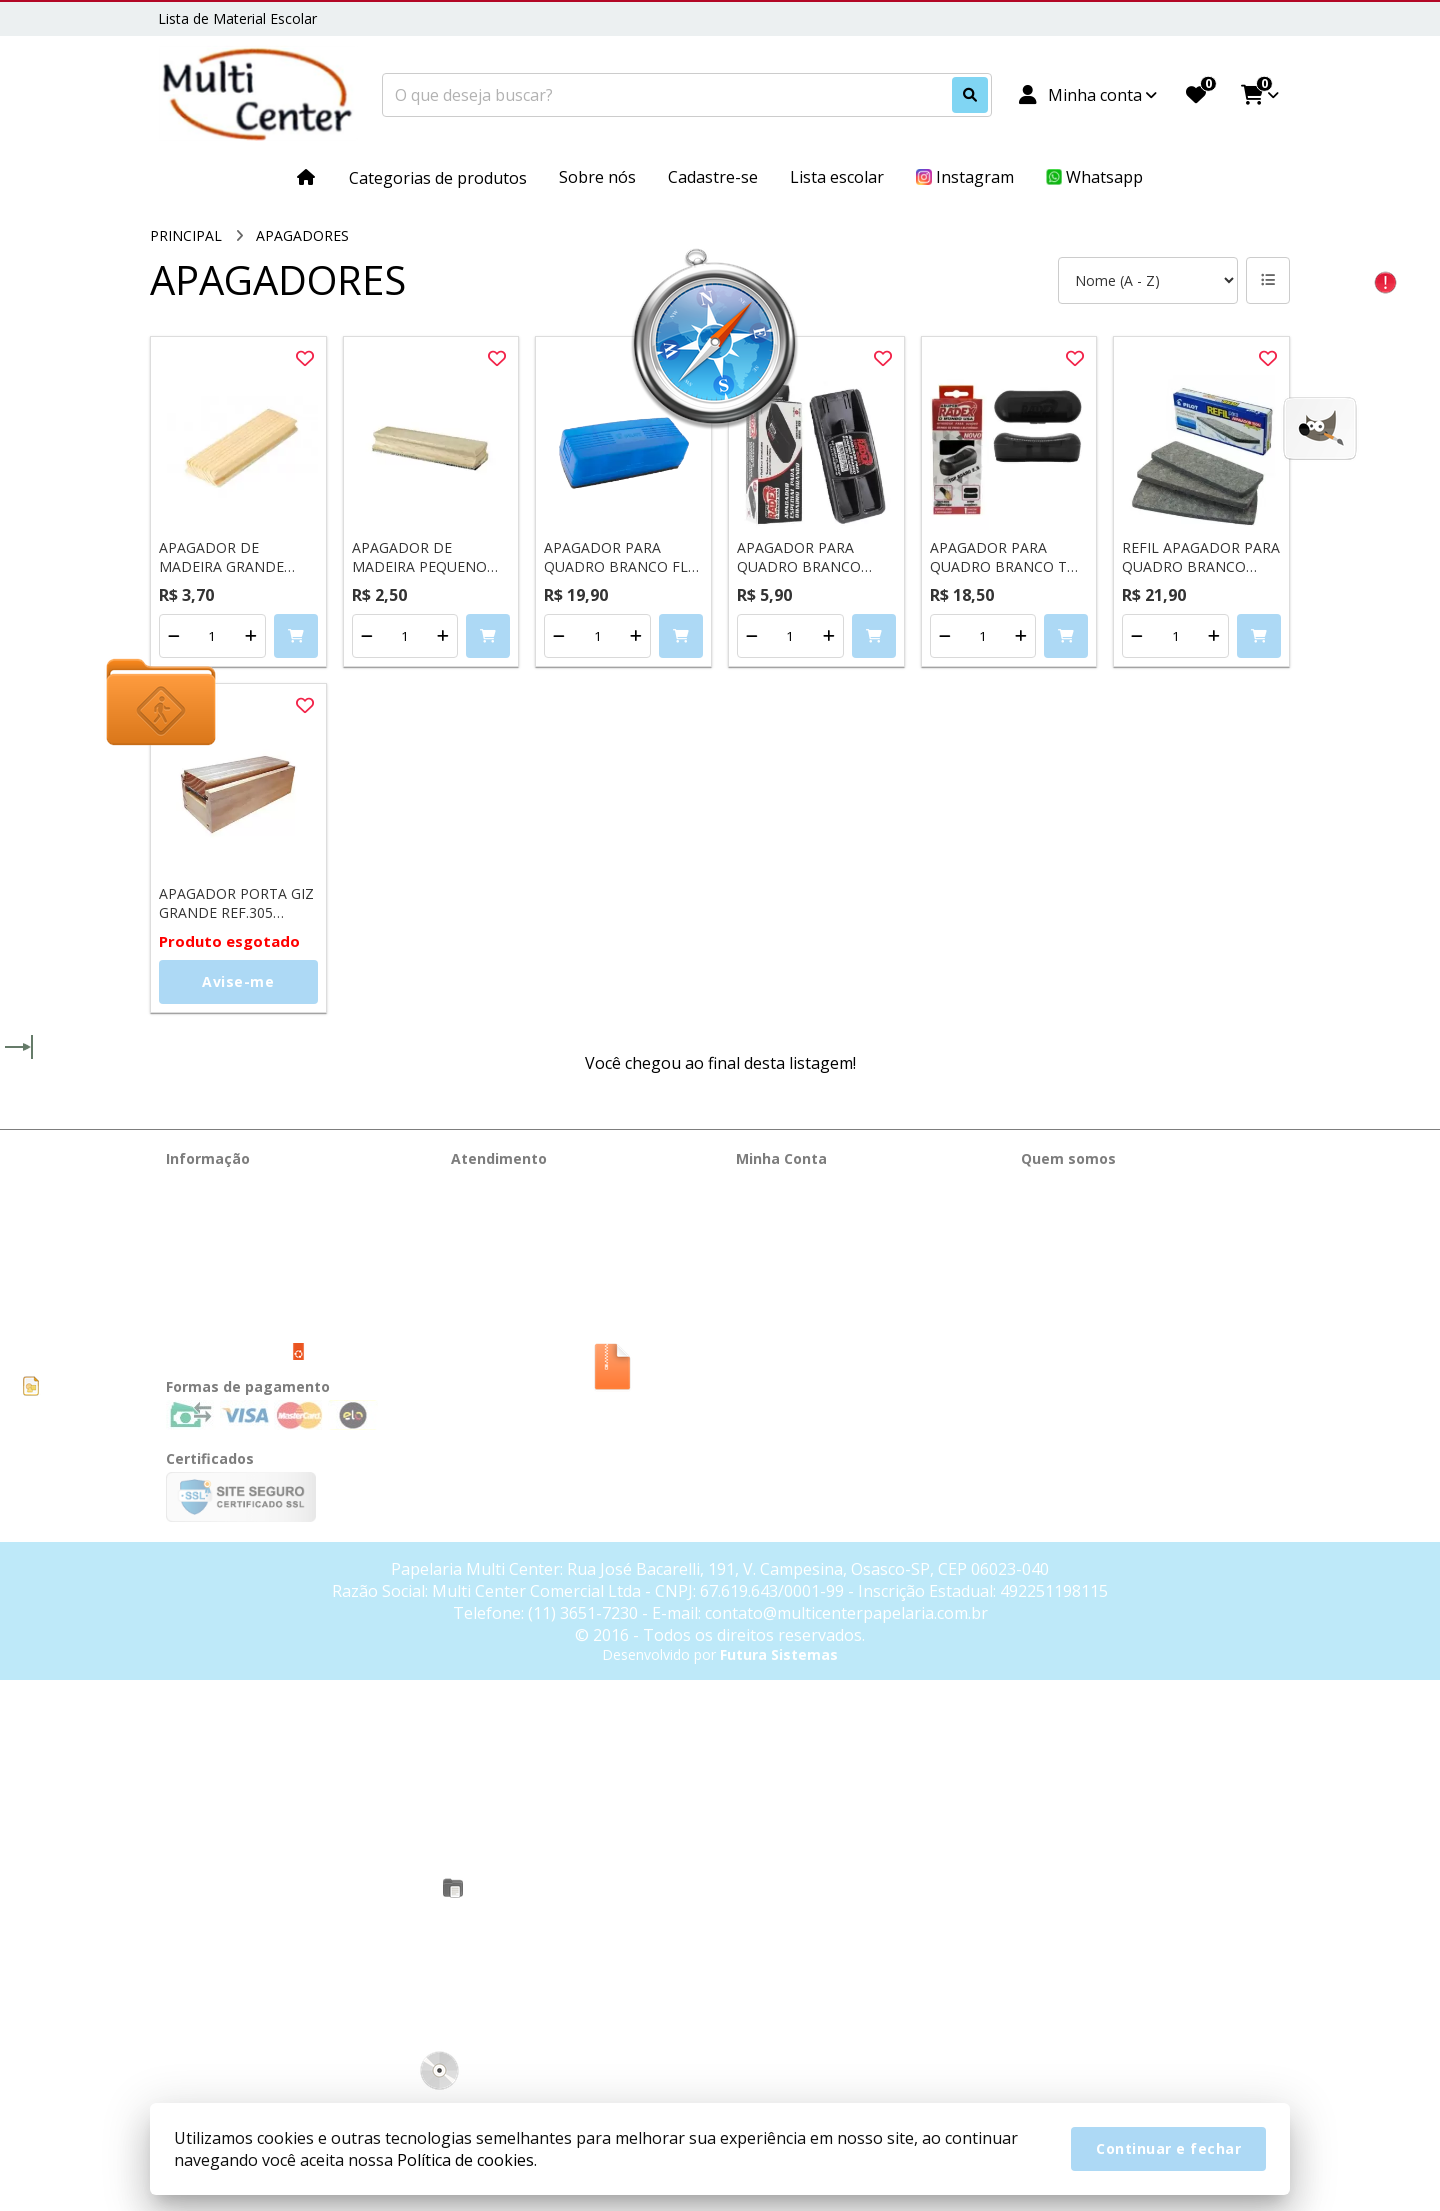 This screenshot has height=2211, width=1440. I want to click on open safari browser settings, so click(714, 339).